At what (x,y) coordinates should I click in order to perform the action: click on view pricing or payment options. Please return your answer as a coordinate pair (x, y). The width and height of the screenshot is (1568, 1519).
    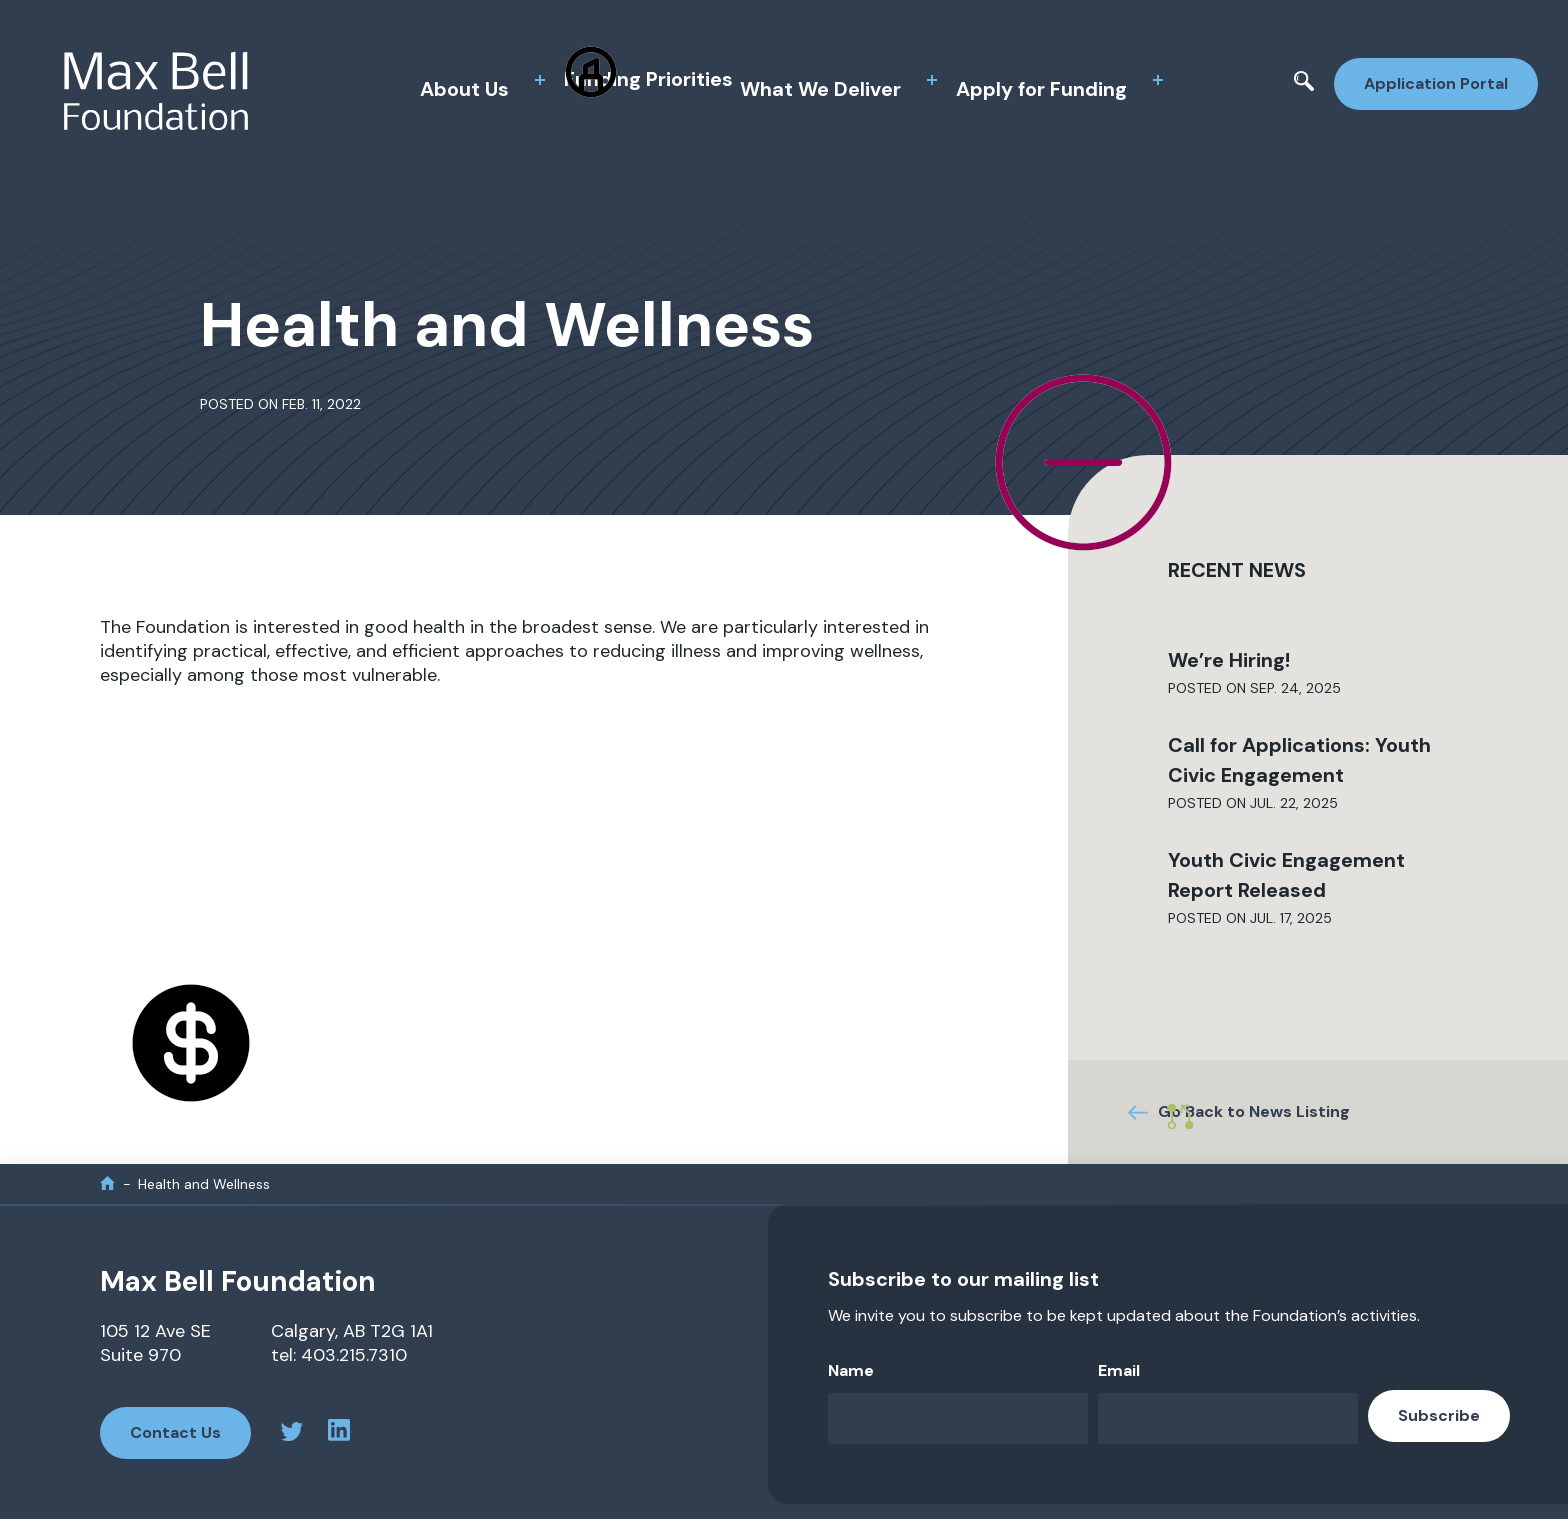
    Looking at the image, I should click on (191, 1043).